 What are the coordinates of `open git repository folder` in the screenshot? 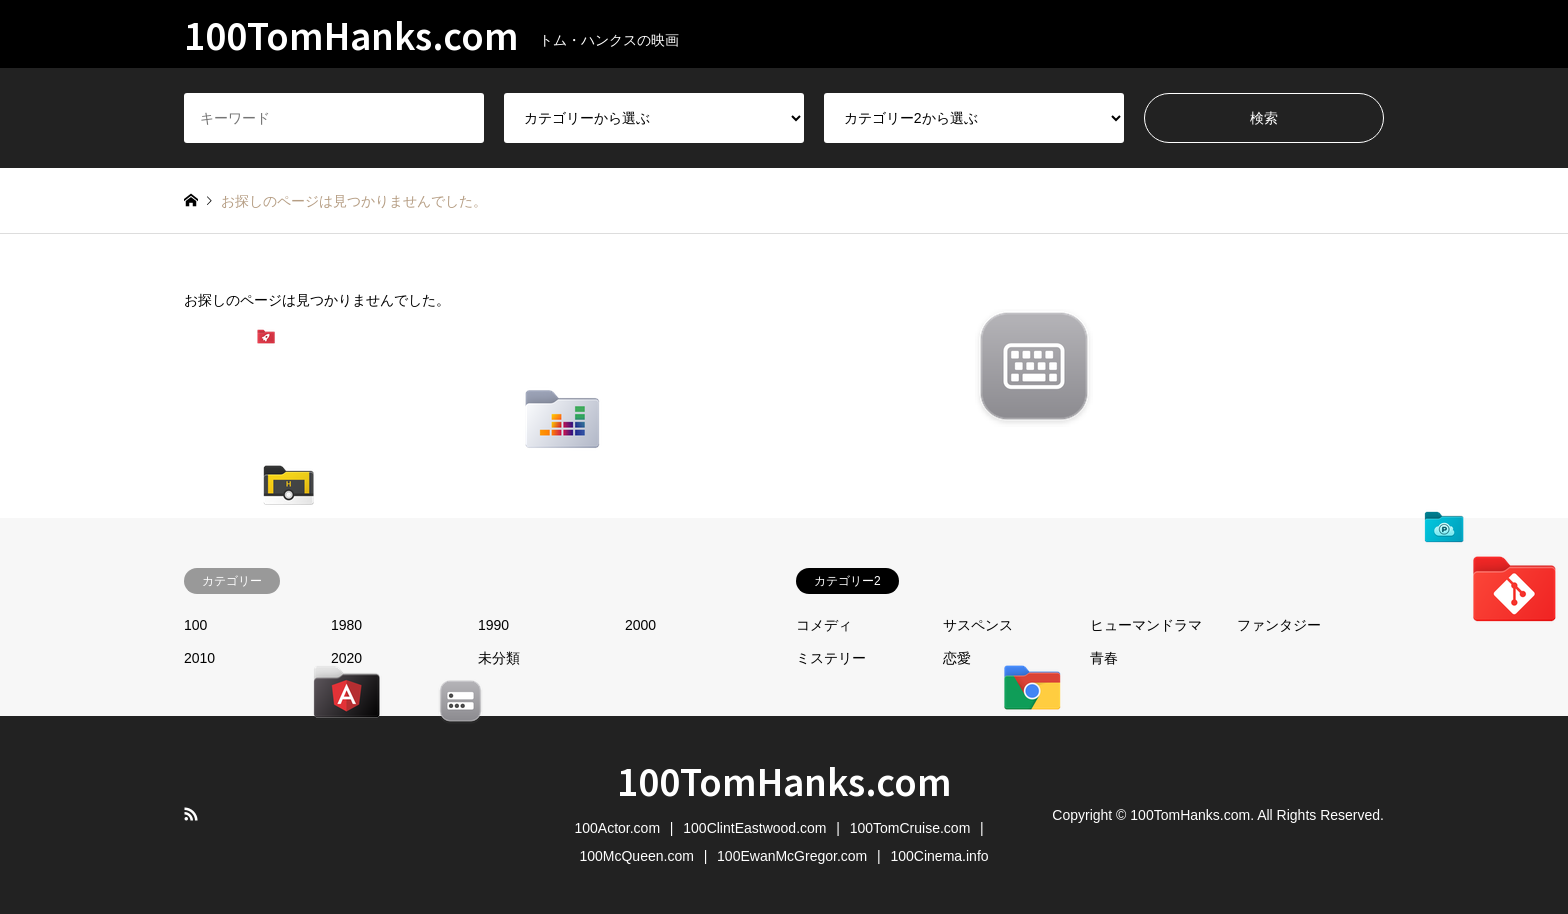 It's located at (1514, 591).